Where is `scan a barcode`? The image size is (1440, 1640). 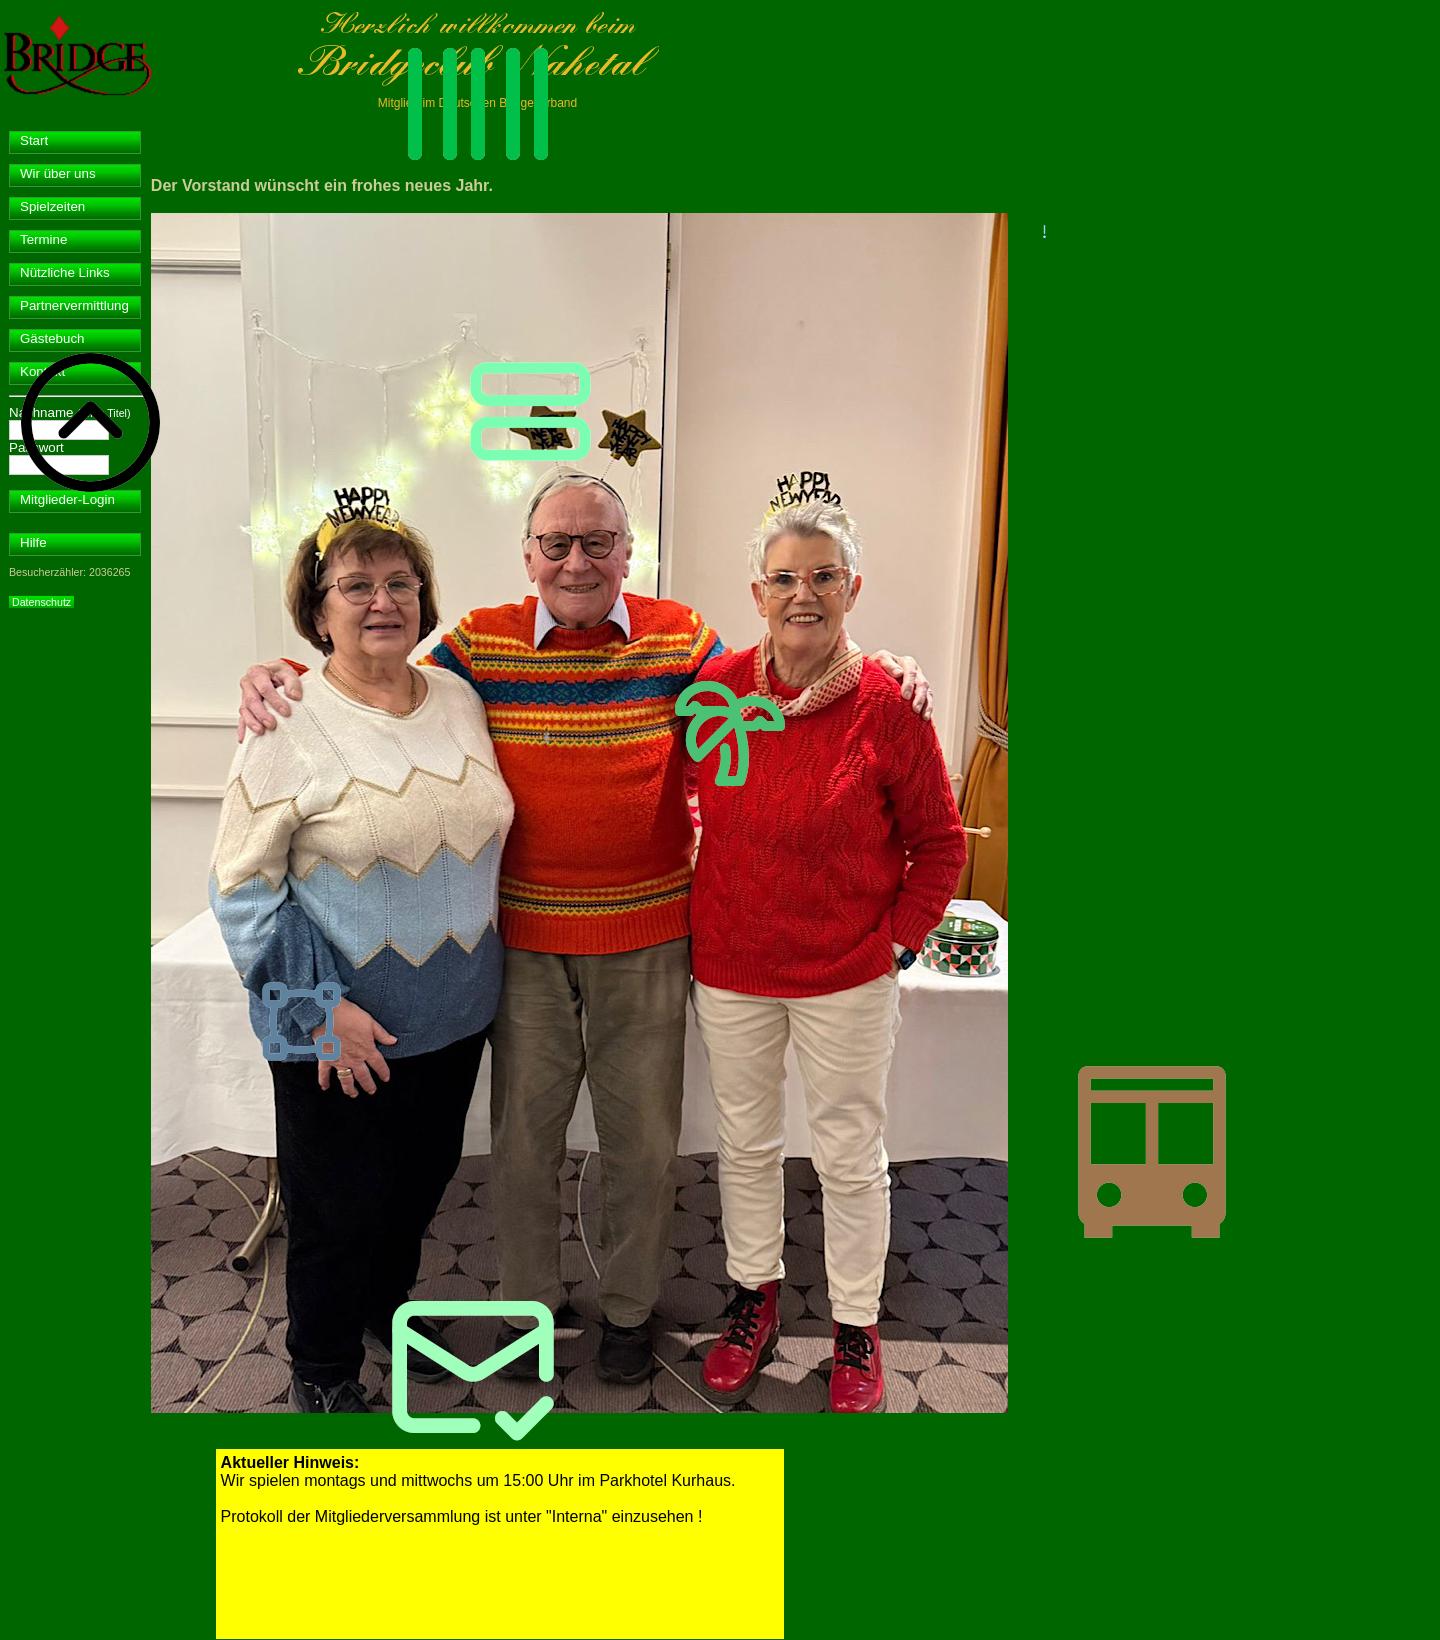 scan a barcode is located at coordinates (478, 104).